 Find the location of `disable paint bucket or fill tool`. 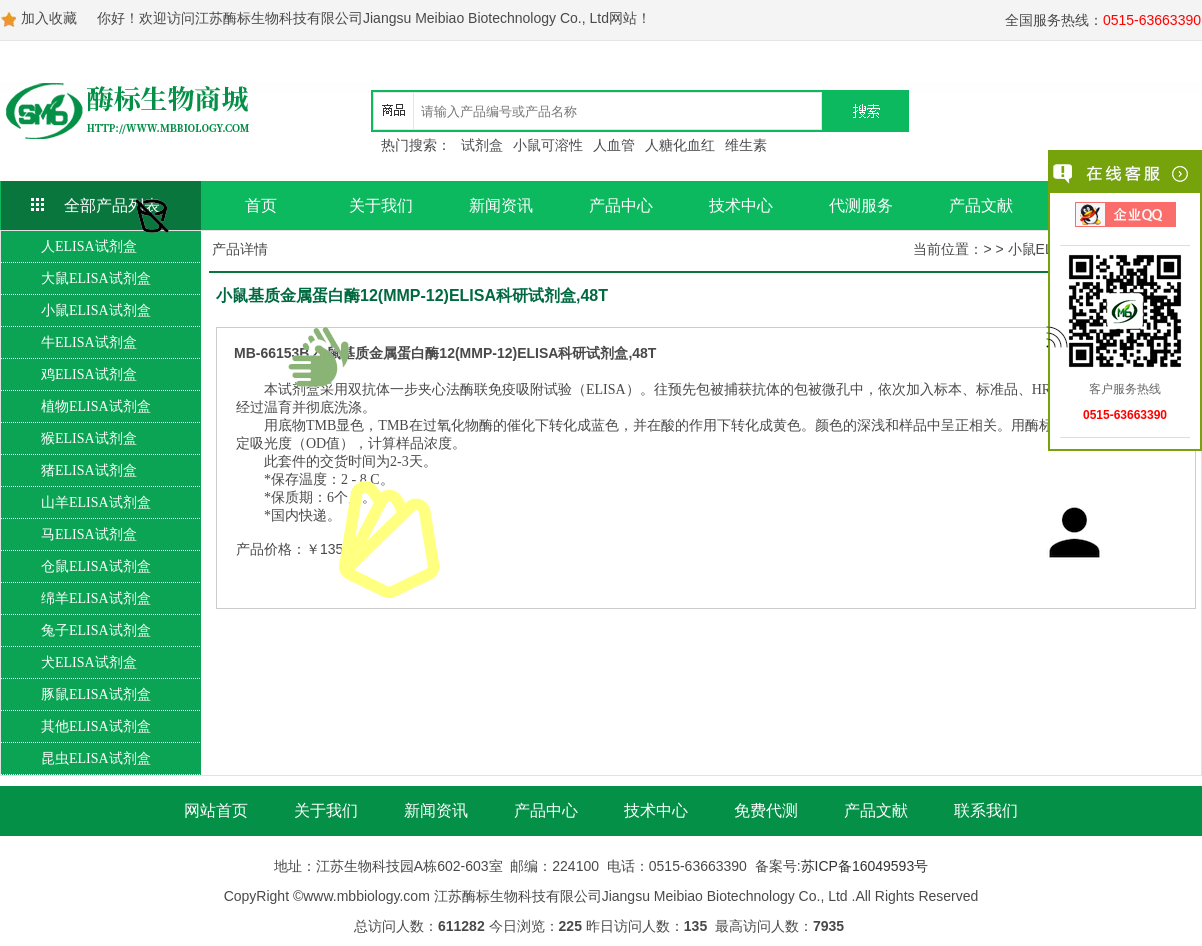

disable paint bucket or fill tool is located at coordinates (152, 216).